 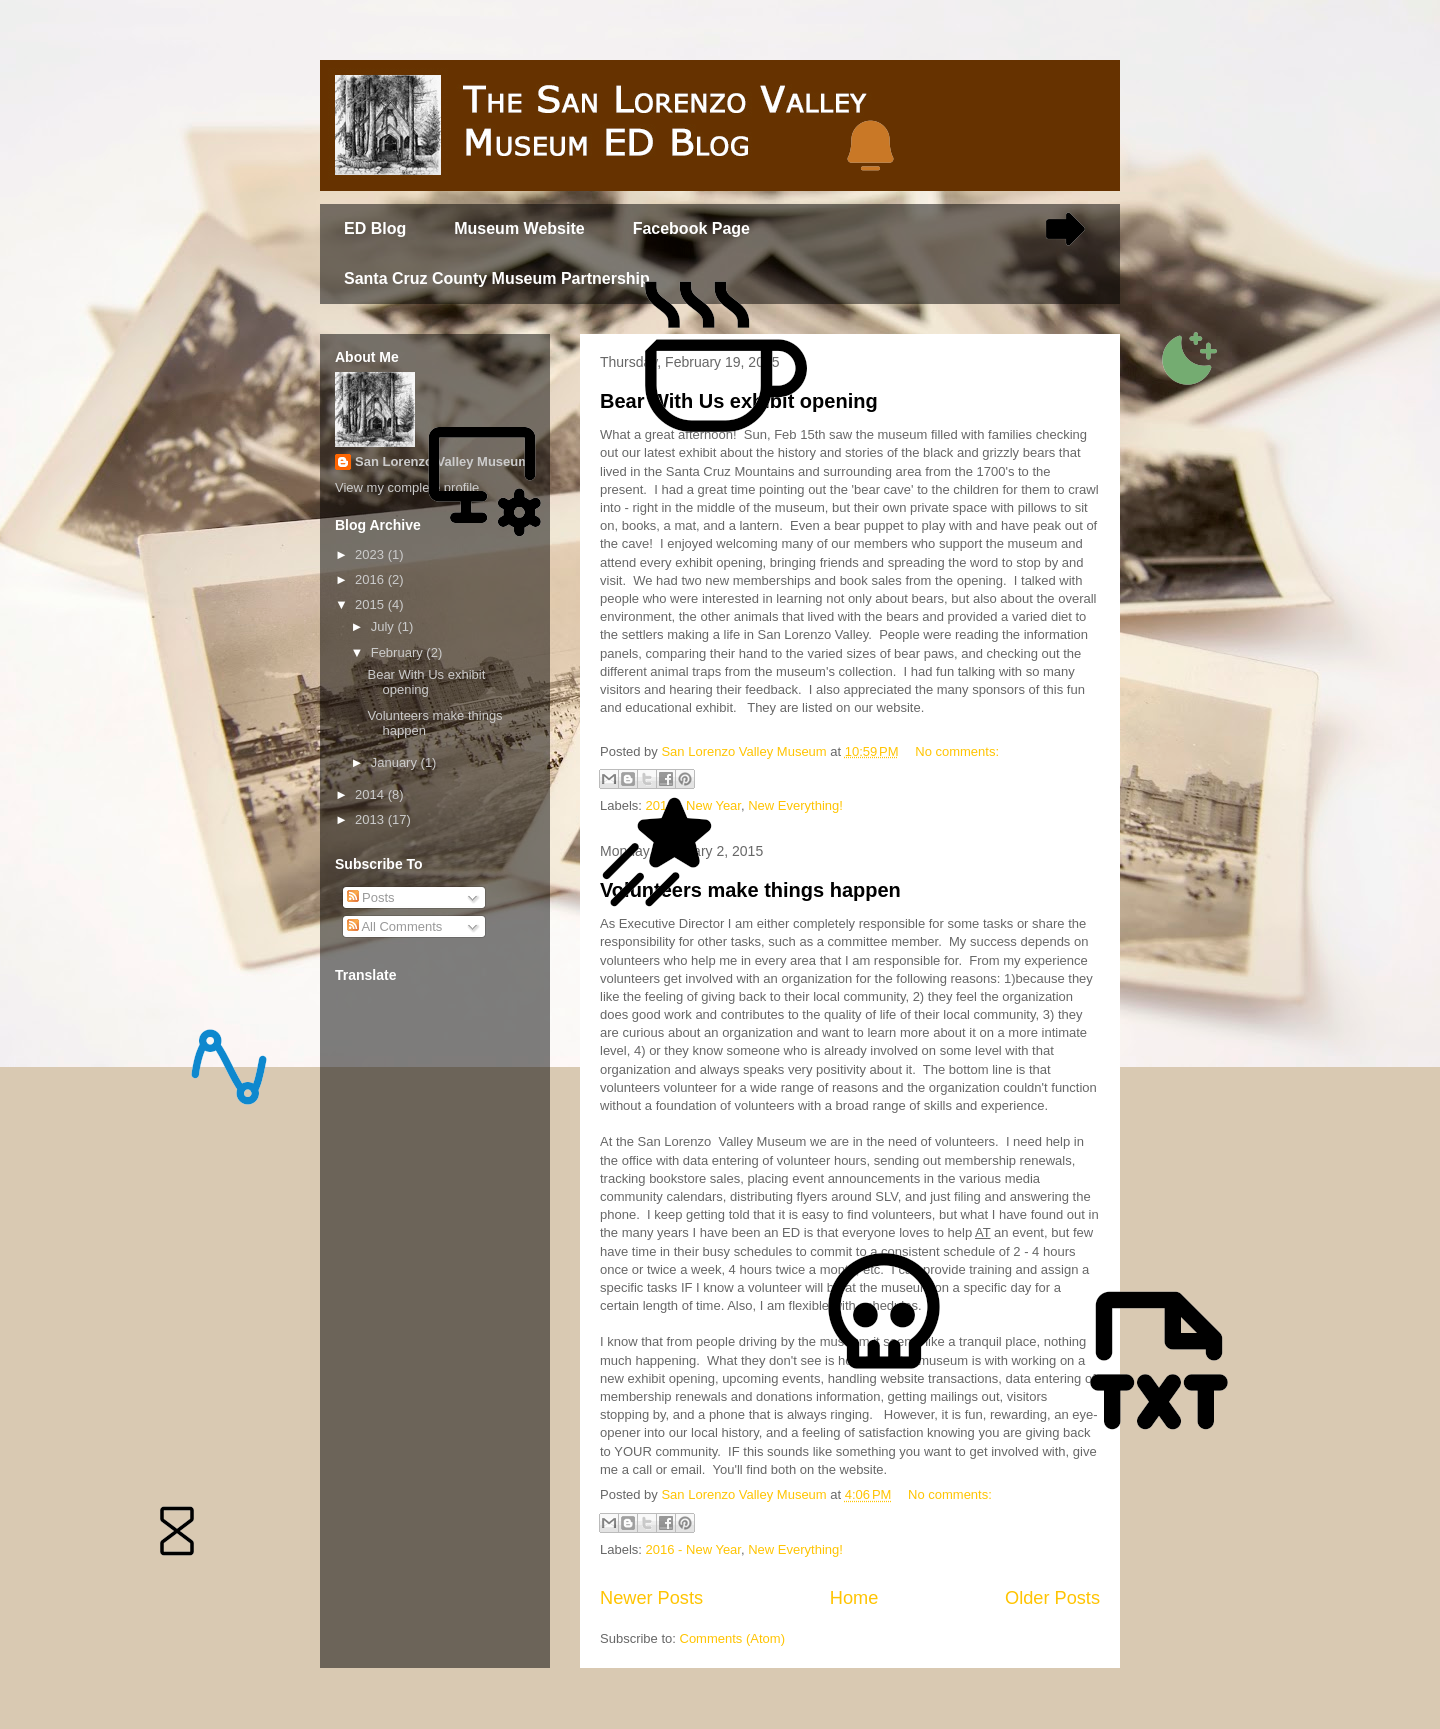 What do you see at coordinates (229, 1067) in the screenshot?
I see `toggle between maximum and minimum values` at bounding box center [229, 1067].